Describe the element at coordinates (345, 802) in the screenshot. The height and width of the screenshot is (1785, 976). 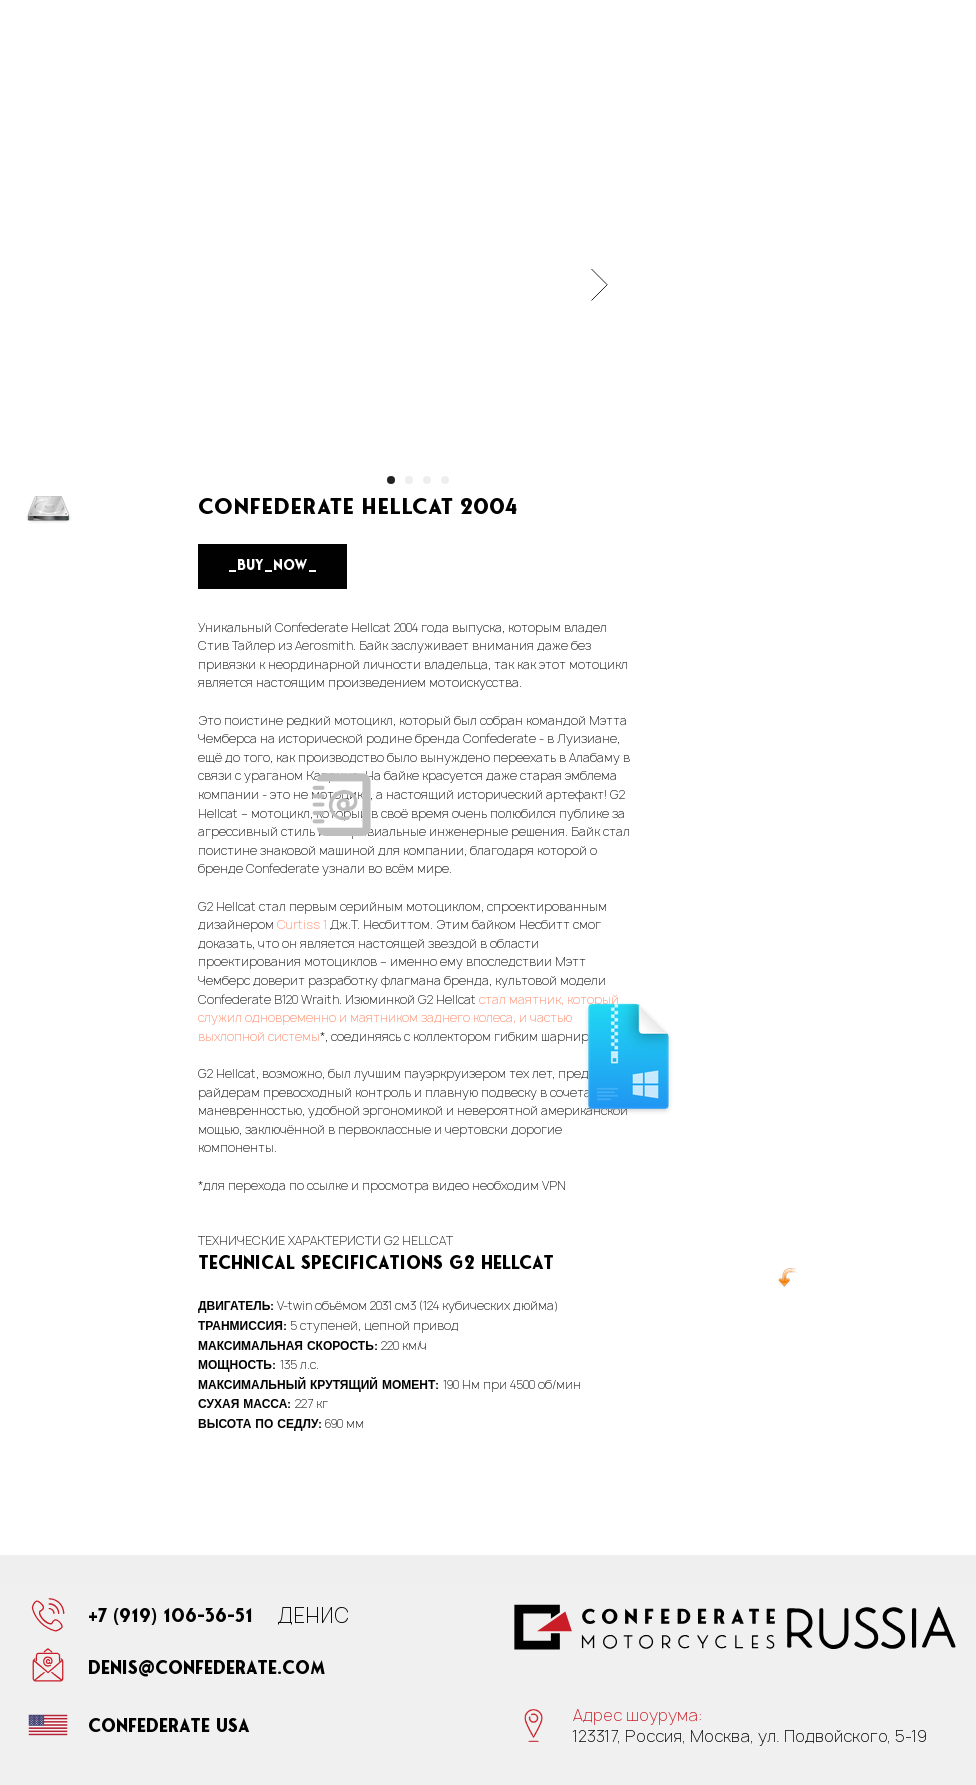
I see `open address book or contacts` at that location.